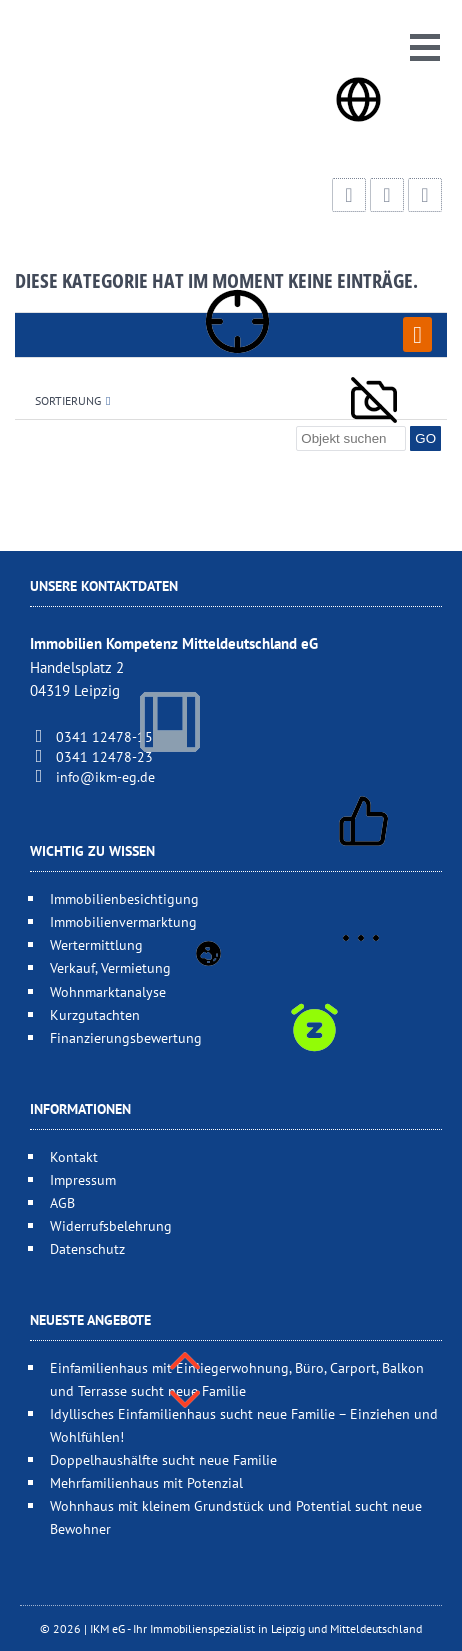  I want to click on center the editor panel layout, so click(170, 722).